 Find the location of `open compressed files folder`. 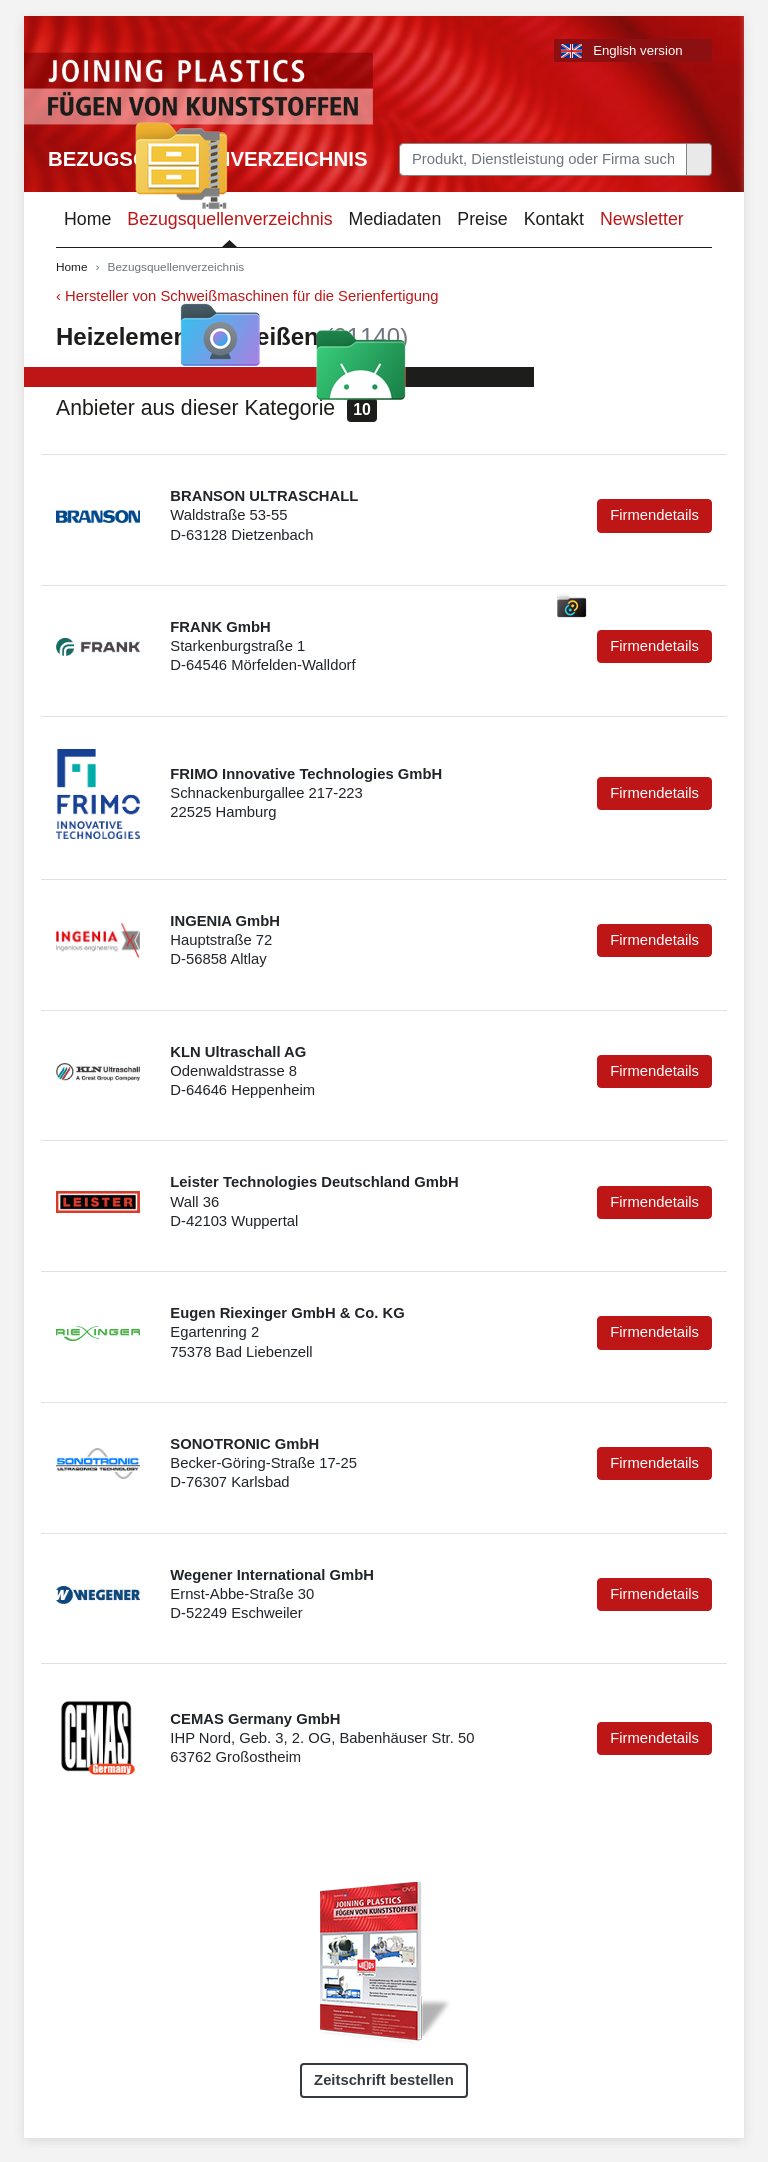

open compressed files folder is located at coordinates (181, 161).